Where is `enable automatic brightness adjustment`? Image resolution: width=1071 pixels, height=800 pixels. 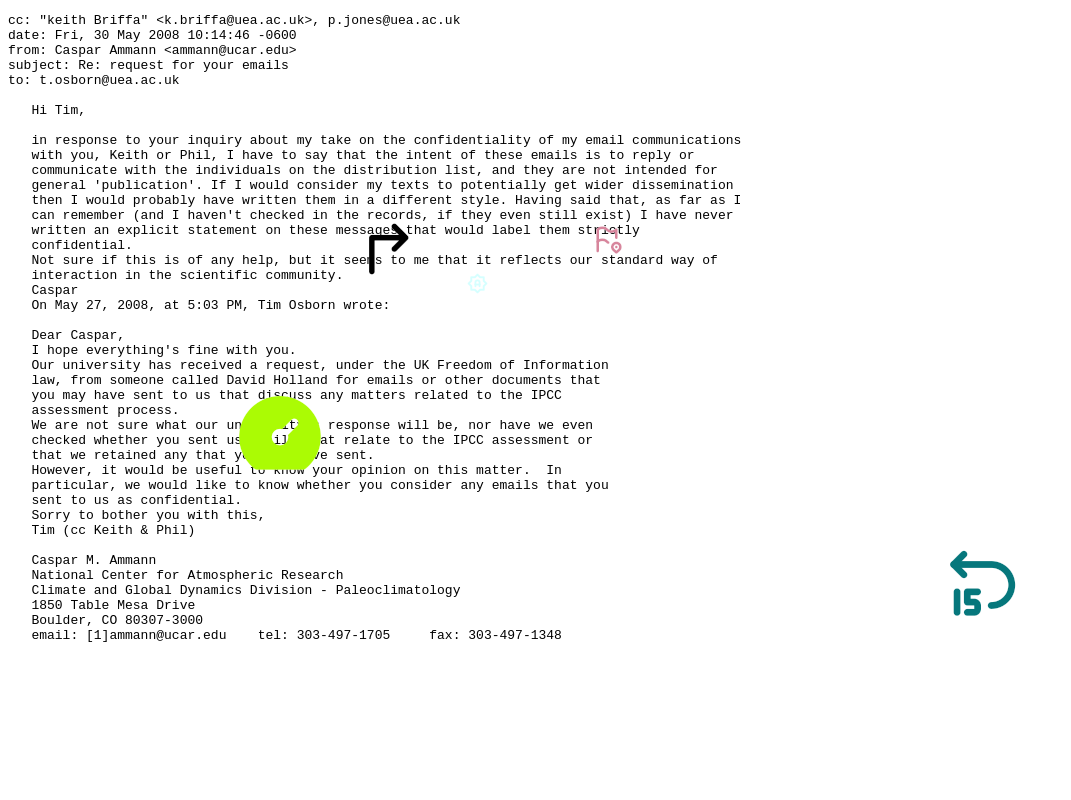 enable automatic brightness adjustment is located at coordinates (477, 283).